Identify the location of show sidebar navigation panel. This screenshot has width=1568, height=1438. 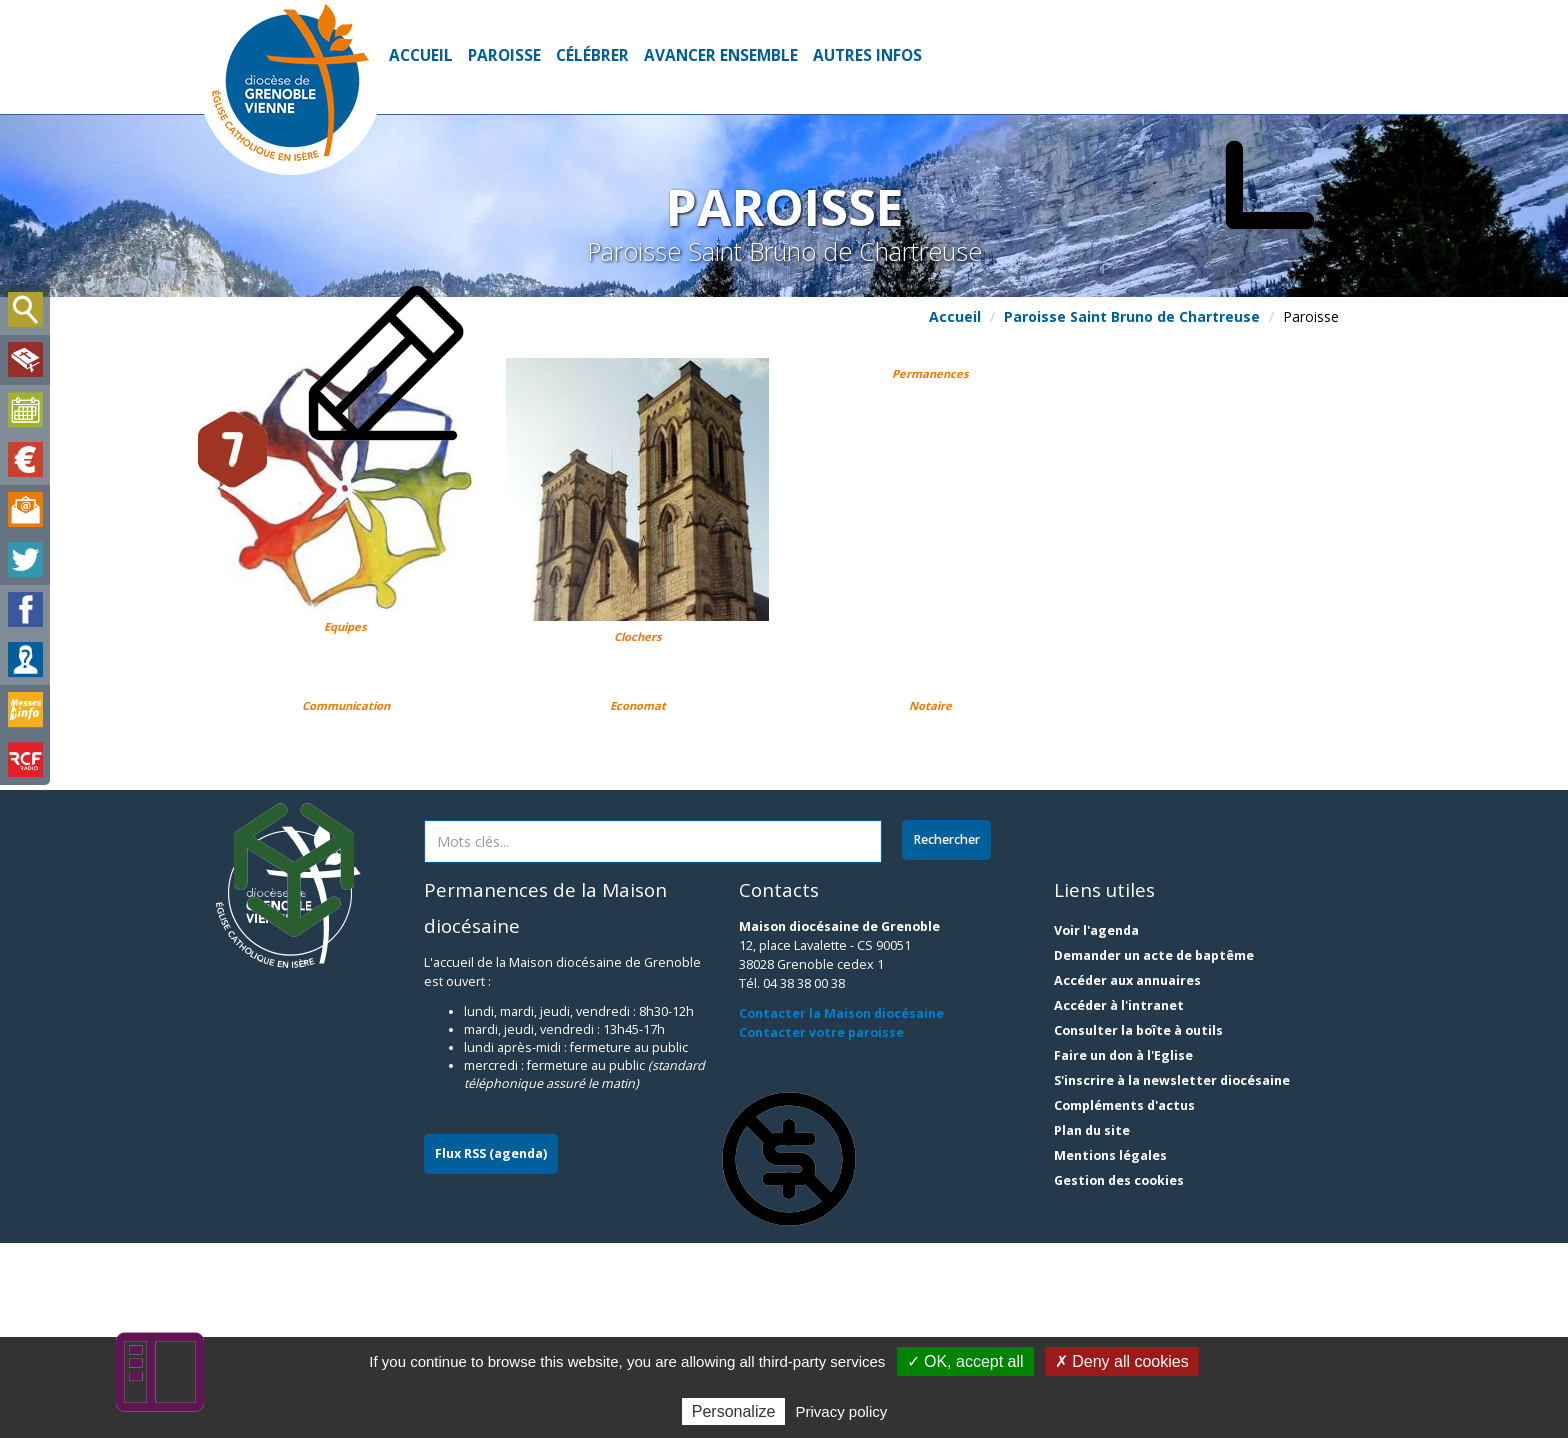
(160, 1372).